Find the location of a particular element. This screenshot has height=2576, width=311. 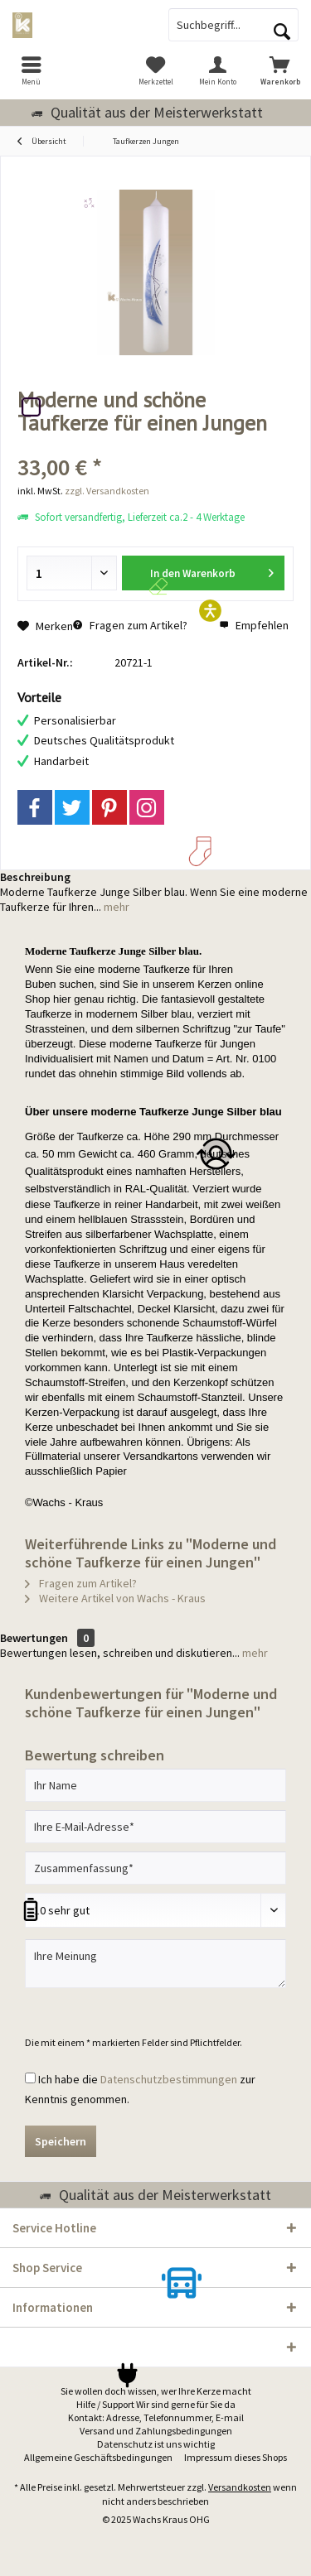

indicates high battery level is located at coordinates (31, 1909).